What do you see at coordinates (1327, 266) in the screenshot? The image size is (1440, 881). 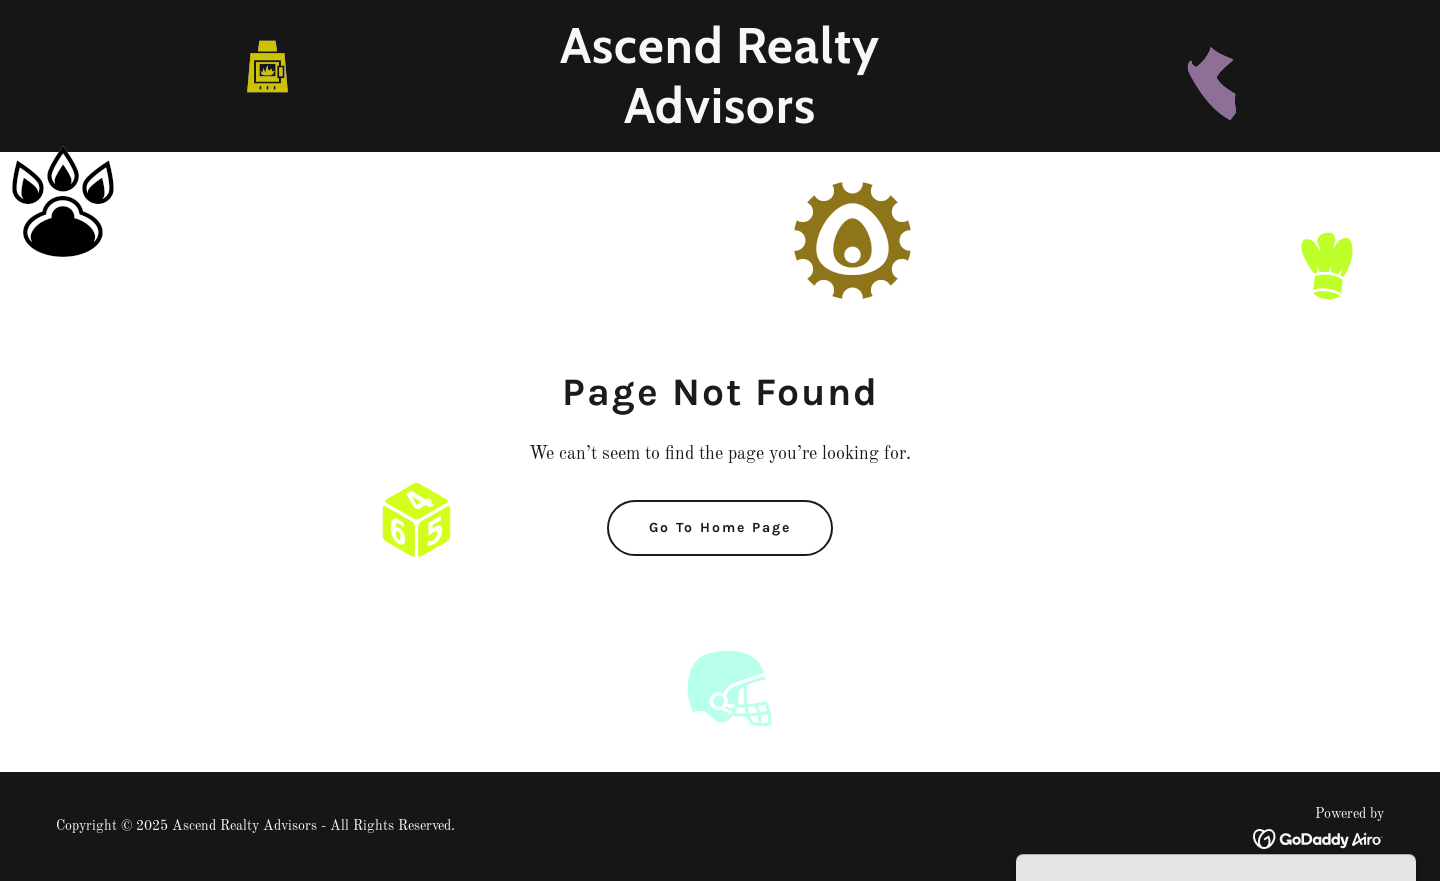 I see `access cooking or recipe features` at bounding box center [1327, 266].